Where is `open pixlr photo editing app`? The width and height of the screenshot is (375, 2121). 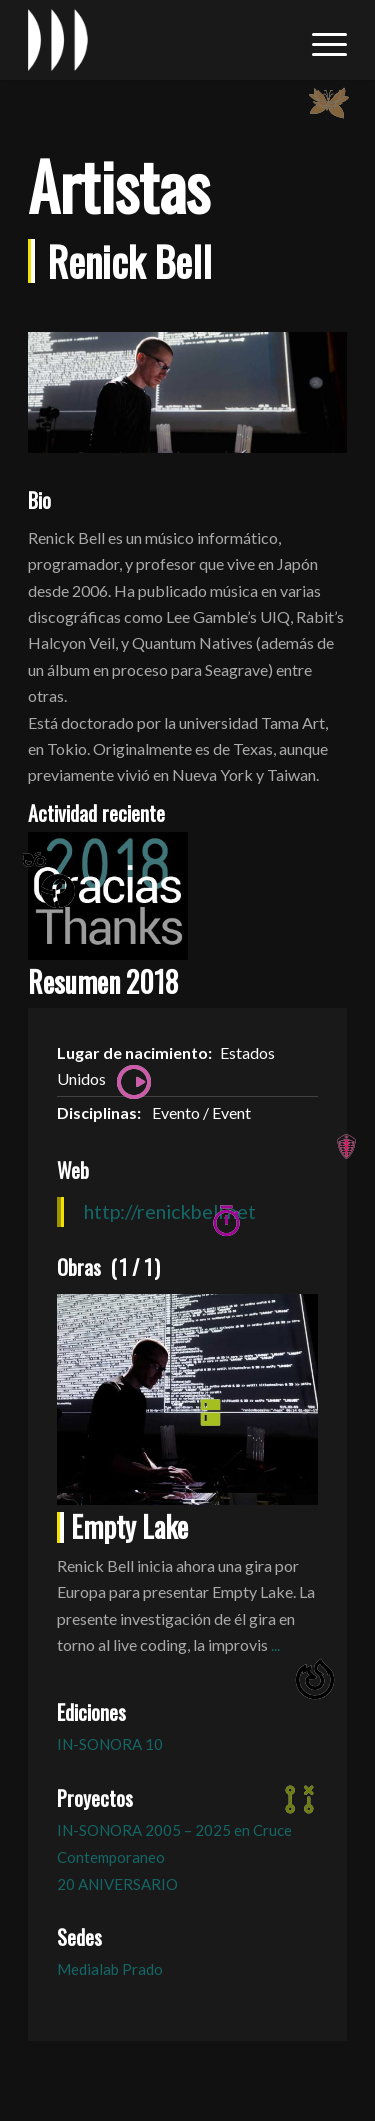
open pixlr photo editing app is located at coordinates (58, 891).